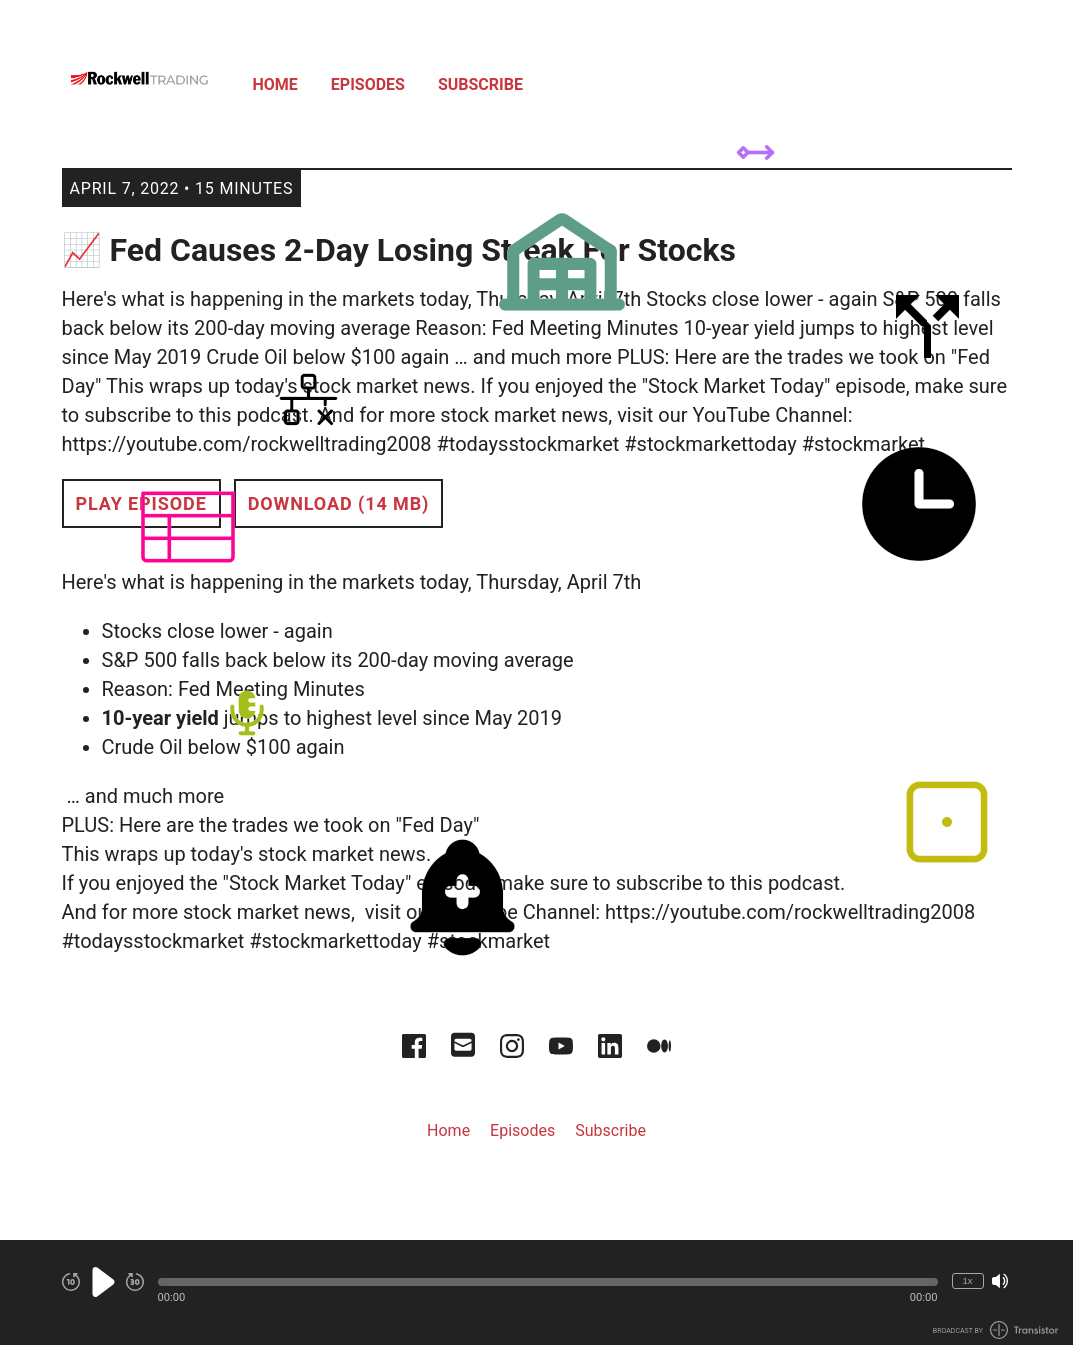 This screenshot has height=1345, width=1073. Describe the element at coordinates (927, 326) in the screenshot. I see `split or fork a call to multiple lines` at that location.